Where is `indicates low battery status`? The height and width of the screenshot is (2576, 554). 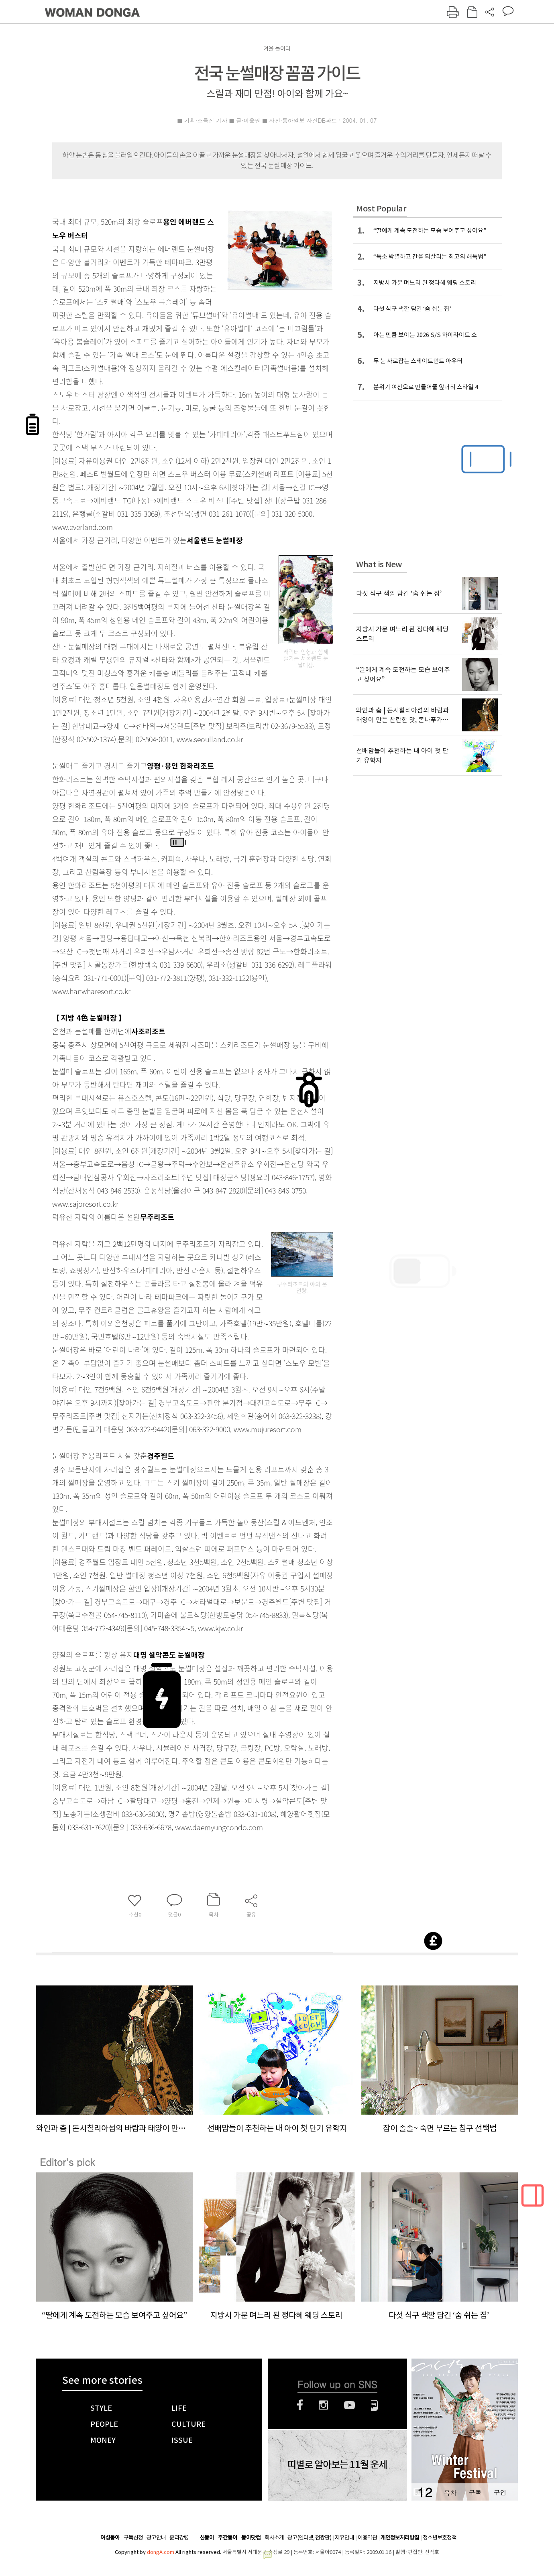 indicates low battery status is located at coordinates (485, 459).